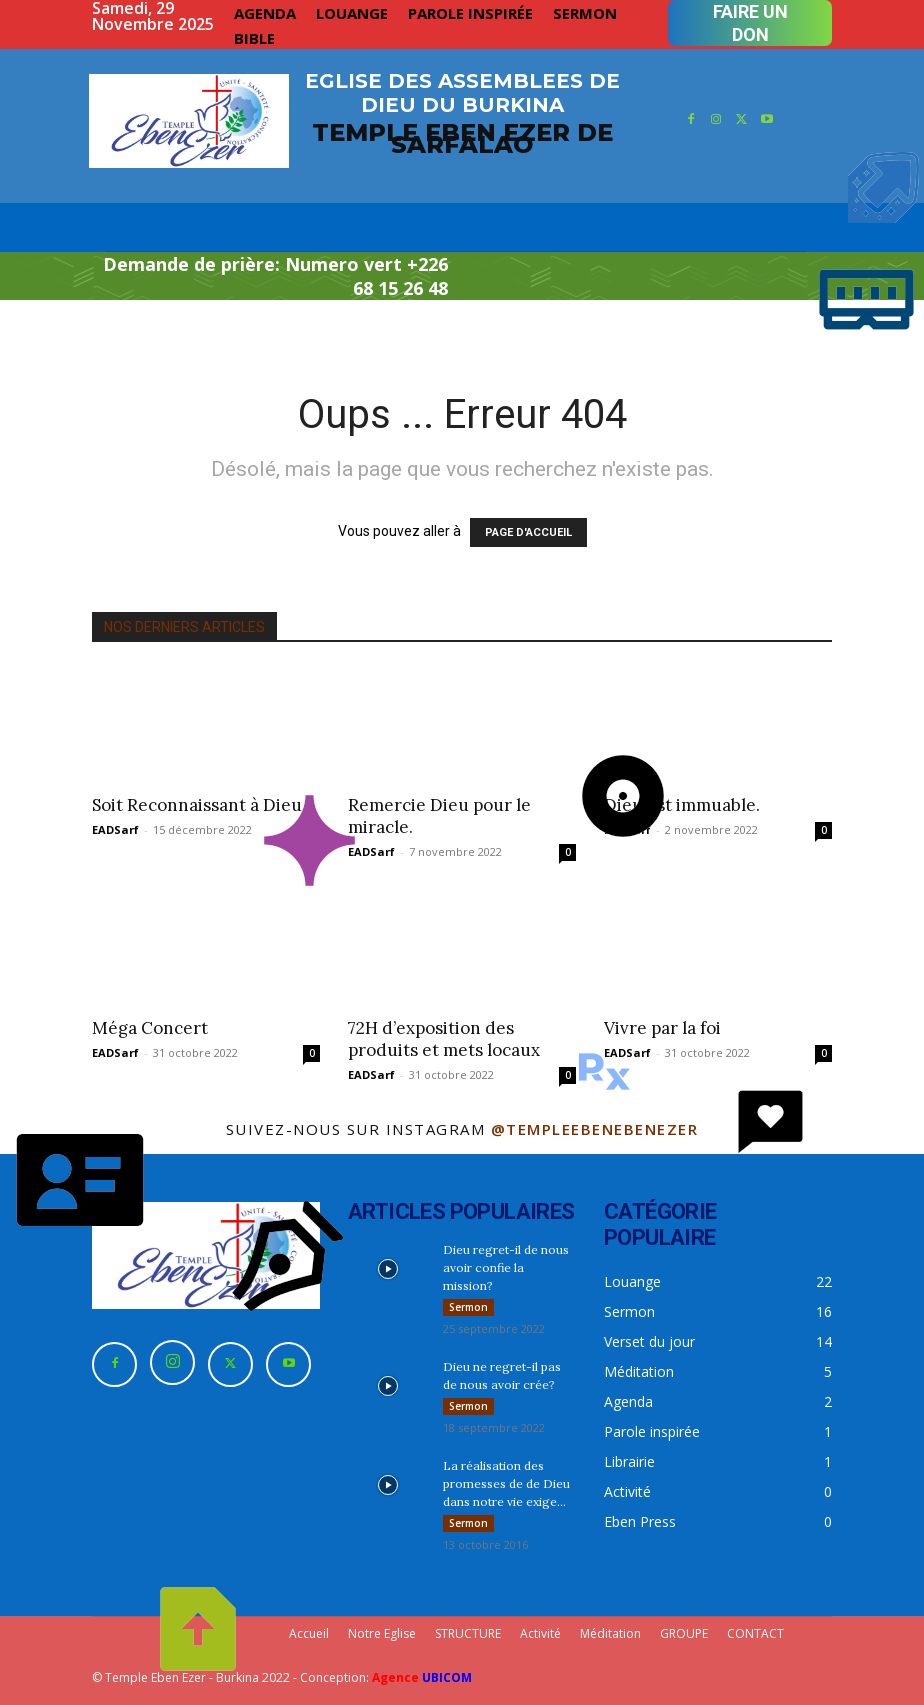 This screenshot has width=924, height=1705. What do you see at coordinates (309, 840) in the screenshot?
I see `indicates clear, sunny weather conditions` at bounding box center [309, 840].